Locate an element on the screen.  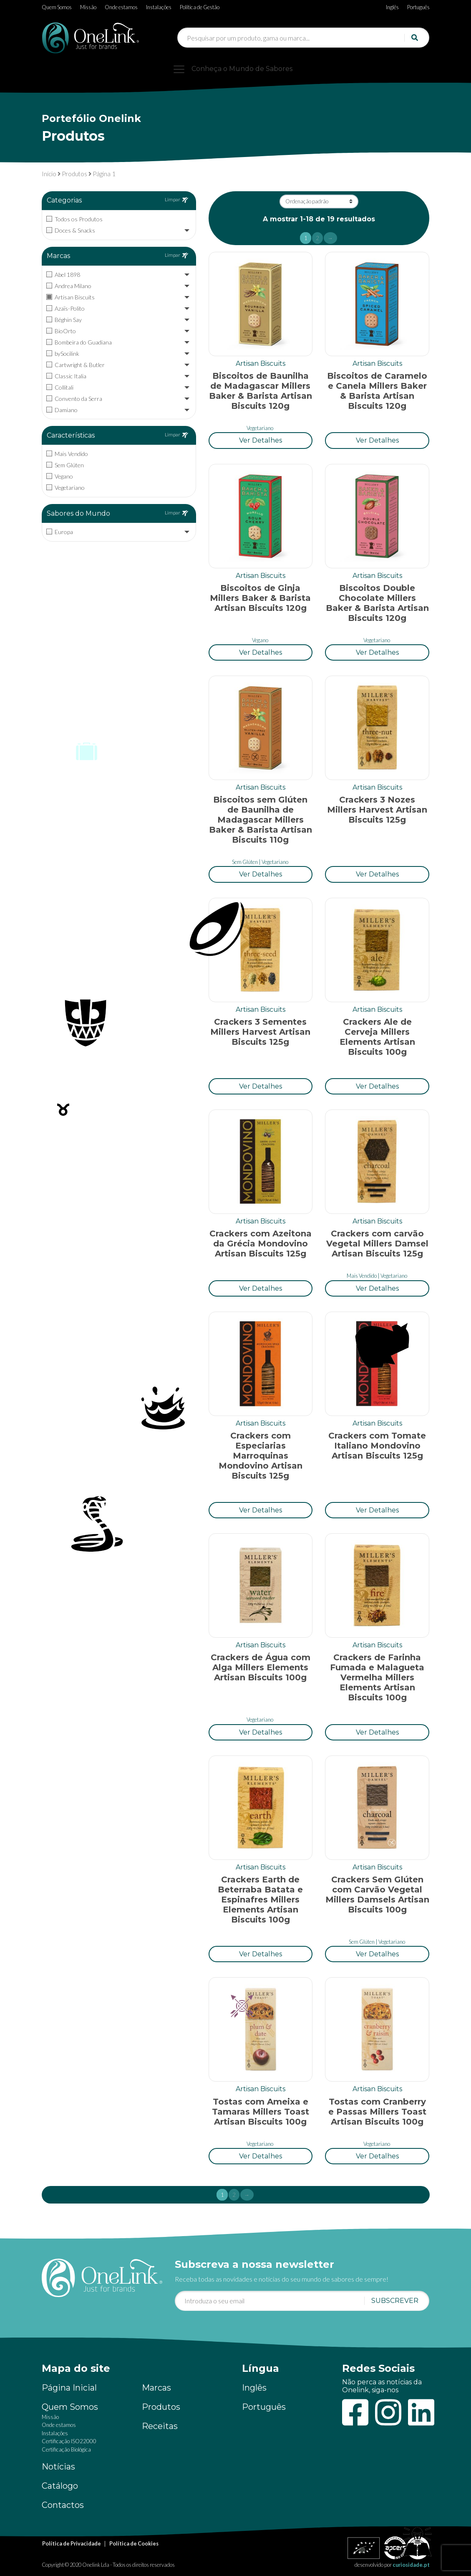
virtual reality or VR mode toggle is located at coordinates (362, 2550).